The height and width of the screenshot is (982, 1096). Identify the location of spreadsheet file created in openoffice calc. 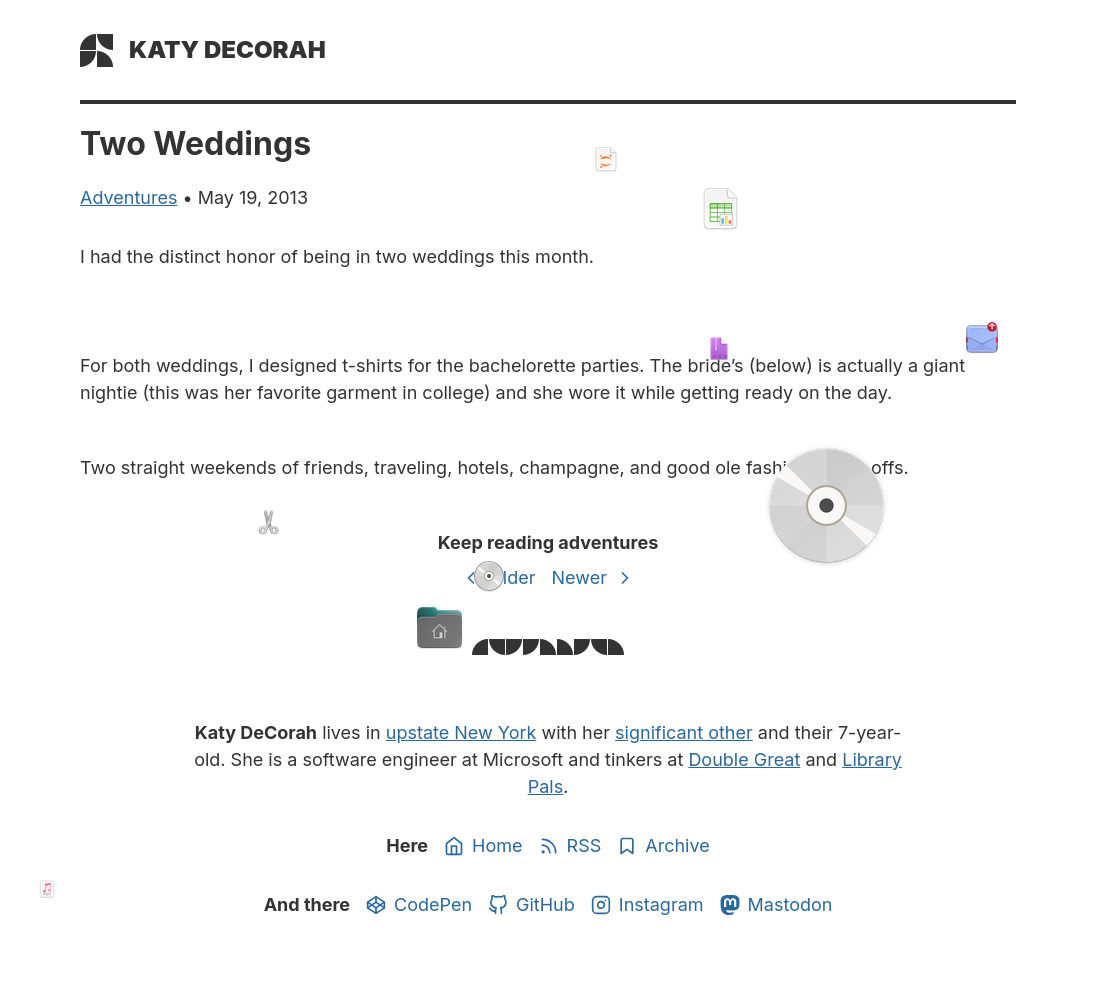
(720, 208).